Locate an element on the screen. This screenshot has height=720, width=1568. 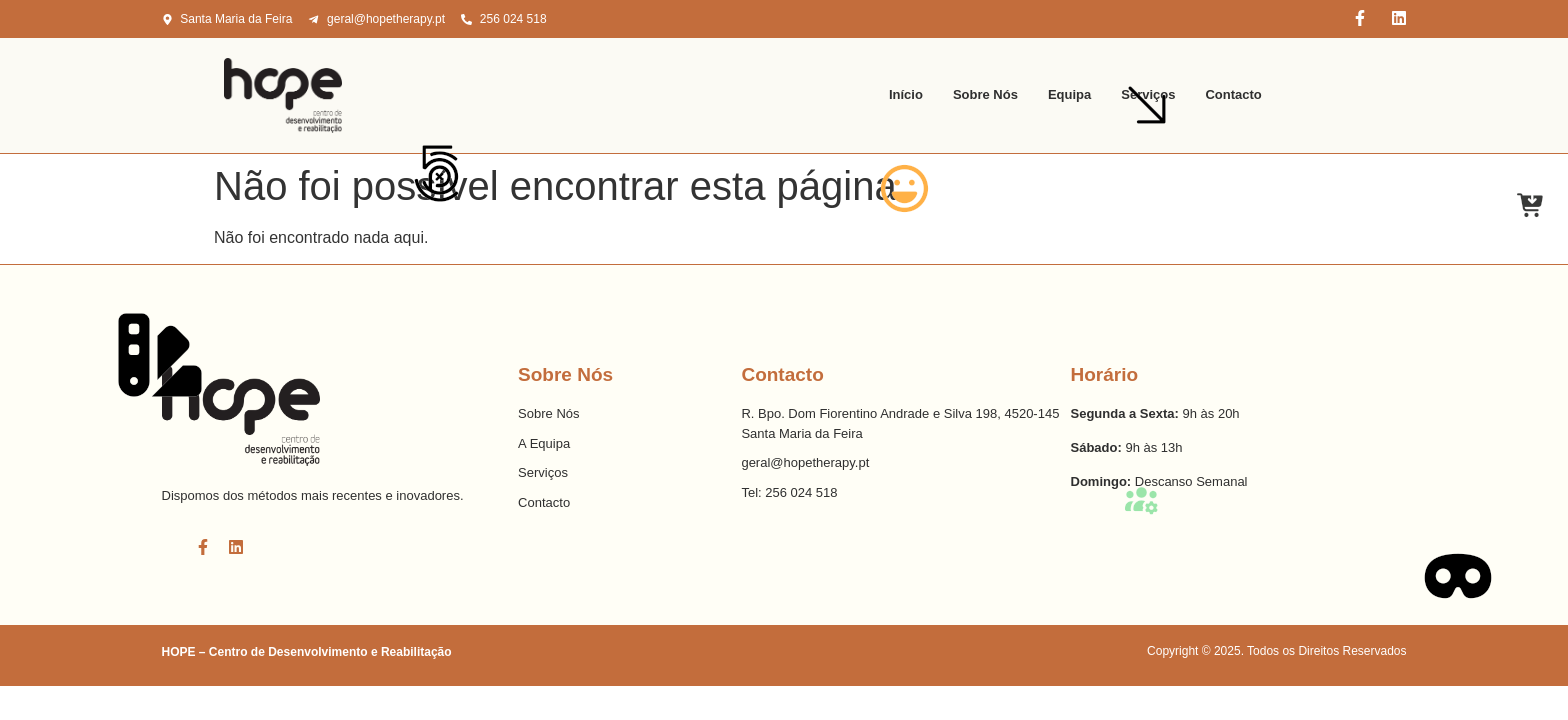
manage user settings and permissions is located at coordinates (1141, 499).